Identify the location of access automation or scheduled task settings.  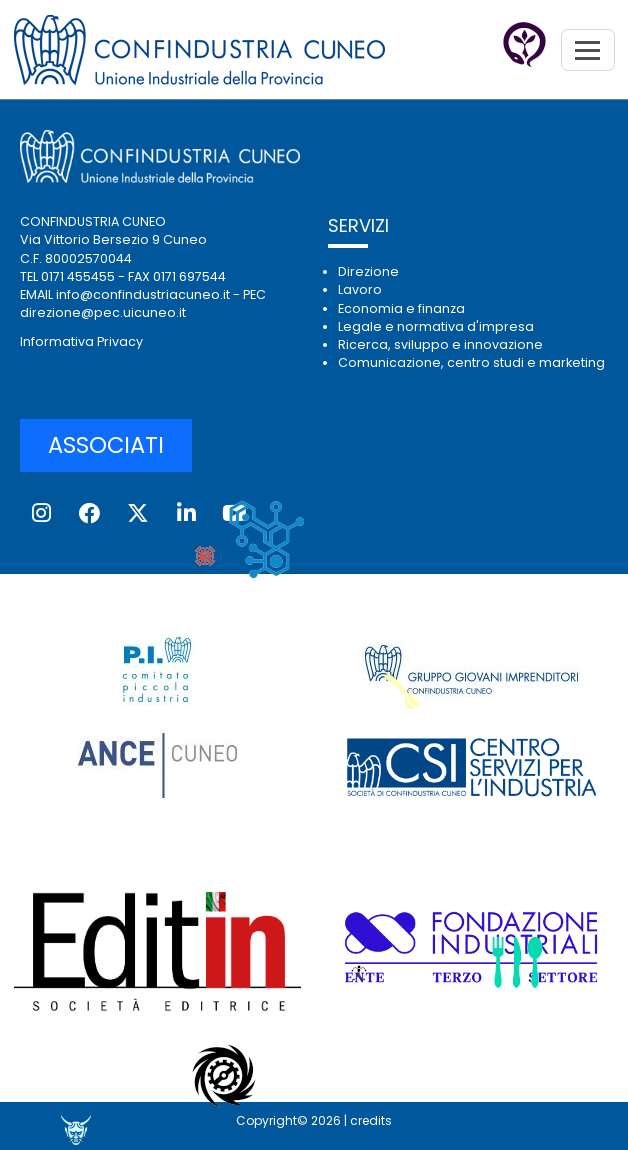
(205, 556).